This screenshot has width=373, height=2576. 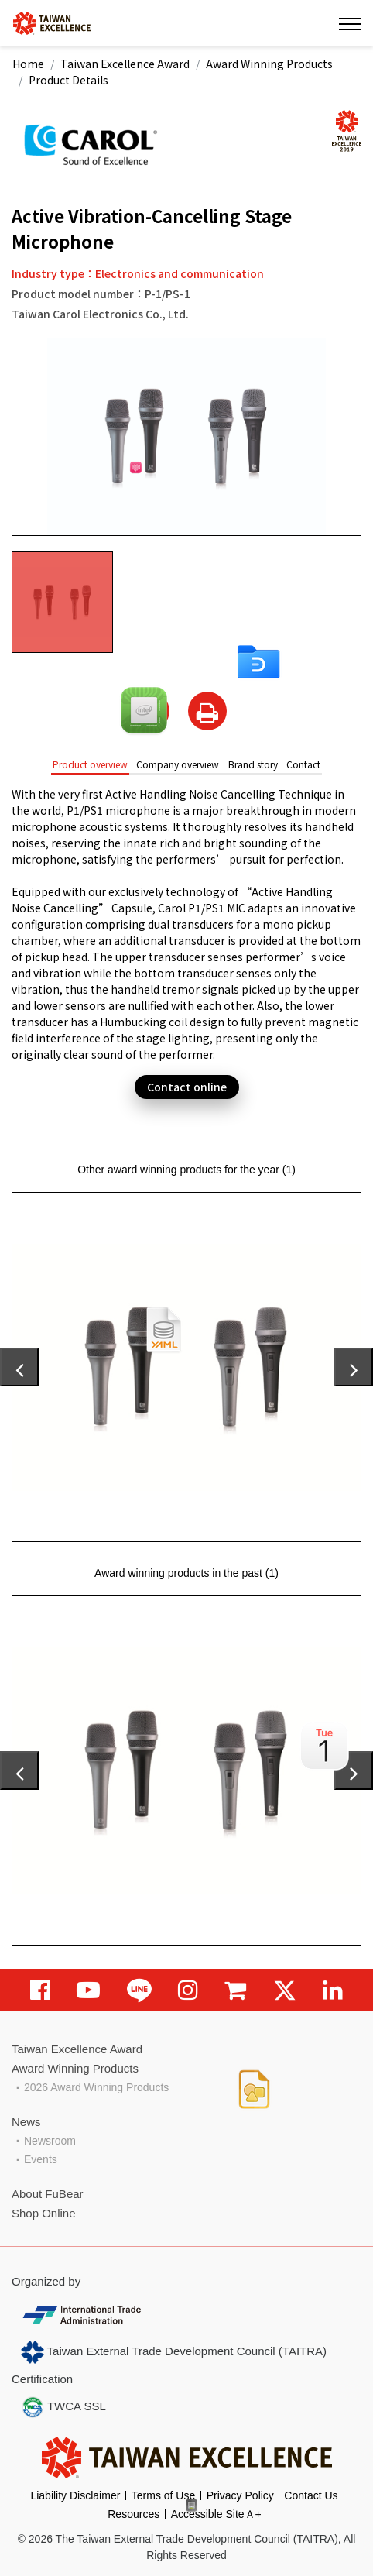 What do you see at coordinates (135, 467) in the screenshot?
I see `open vvave music player app` at bounding box center [135, 467].